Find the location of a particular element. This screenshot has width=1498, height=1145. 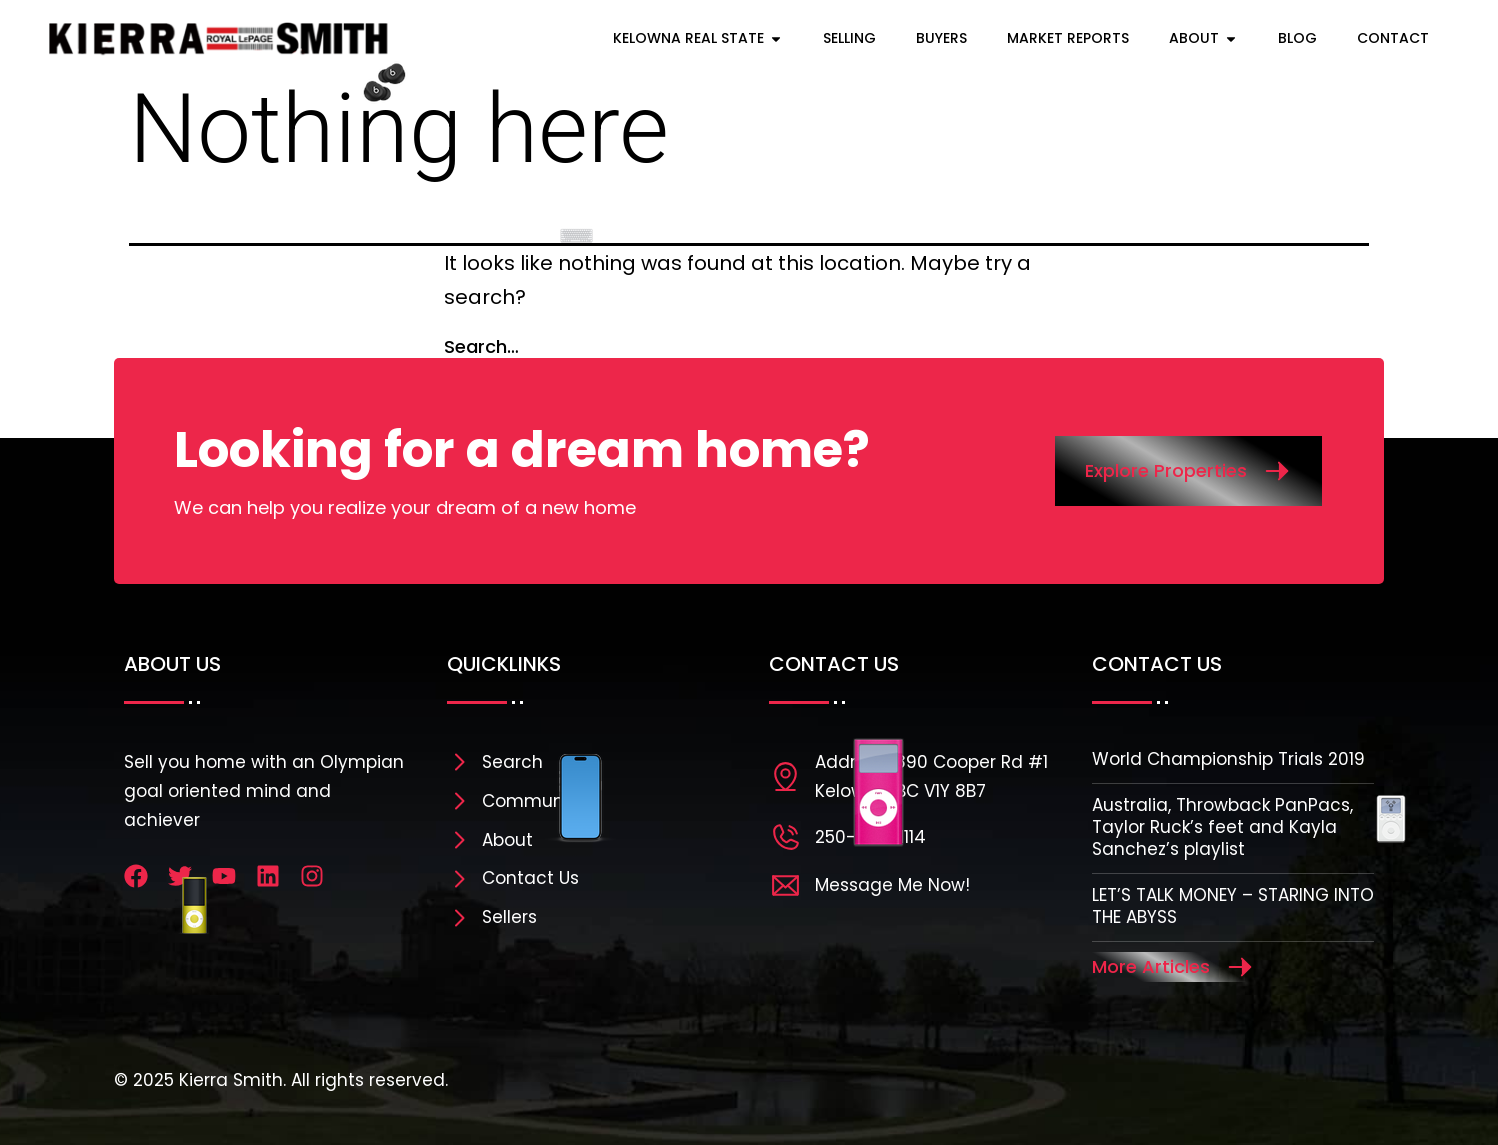

iPod nano device in yellow is located at coordinates (194, 906).